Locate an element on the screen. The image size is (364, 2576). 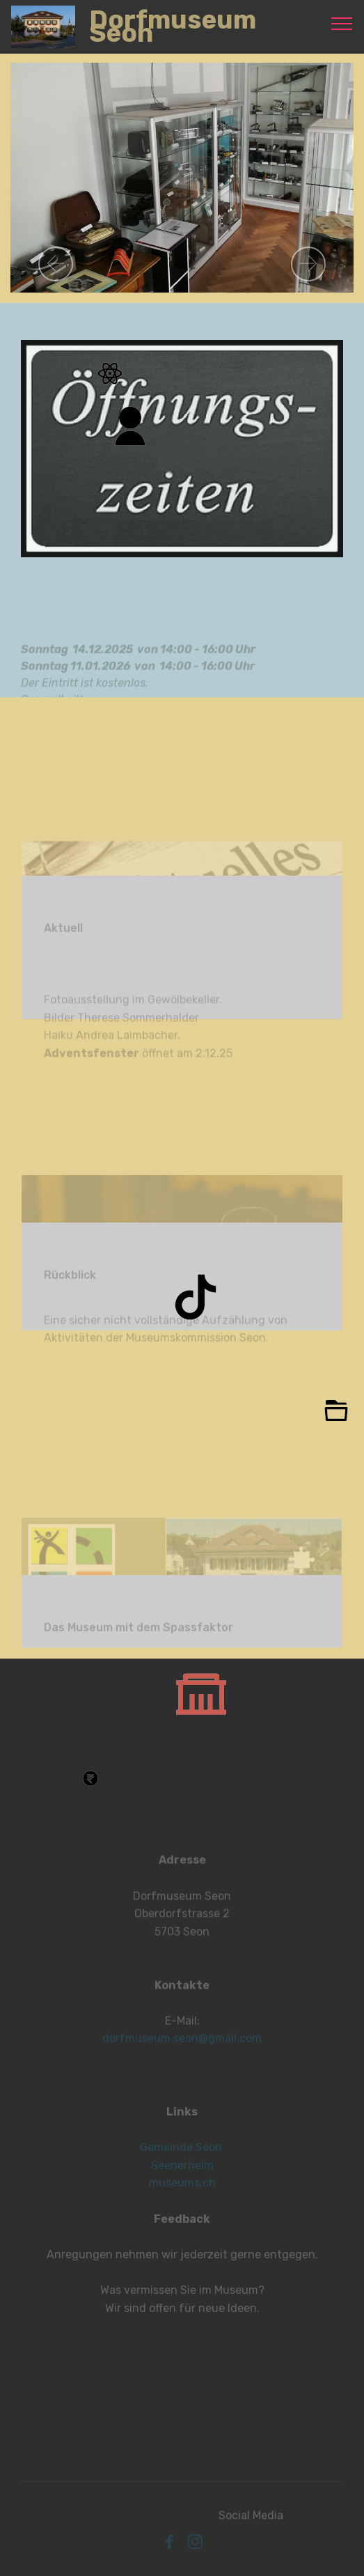
react.js framework logo is located at coordinates (110, 373).